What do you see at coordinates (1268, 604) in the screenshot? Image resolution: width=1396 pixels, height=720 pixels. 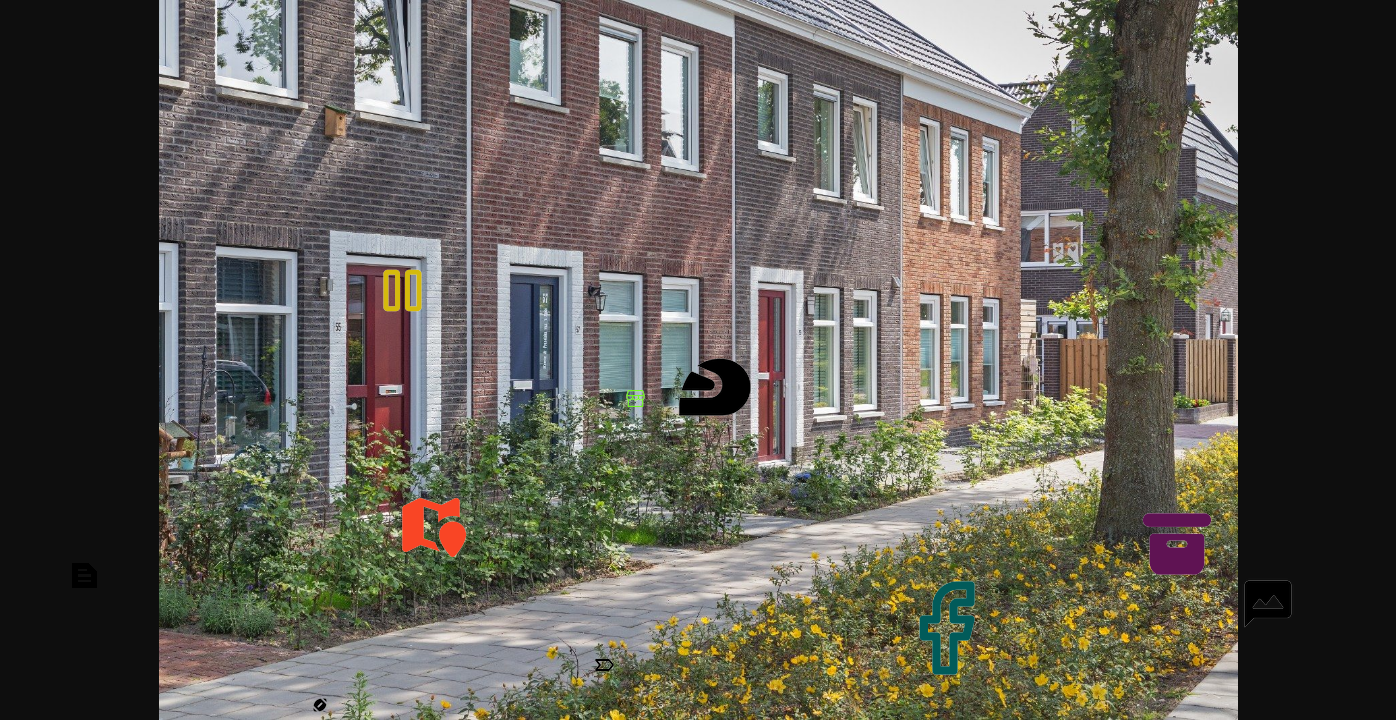 I see `new multimedia message received` at bounding box center [1268, 604].